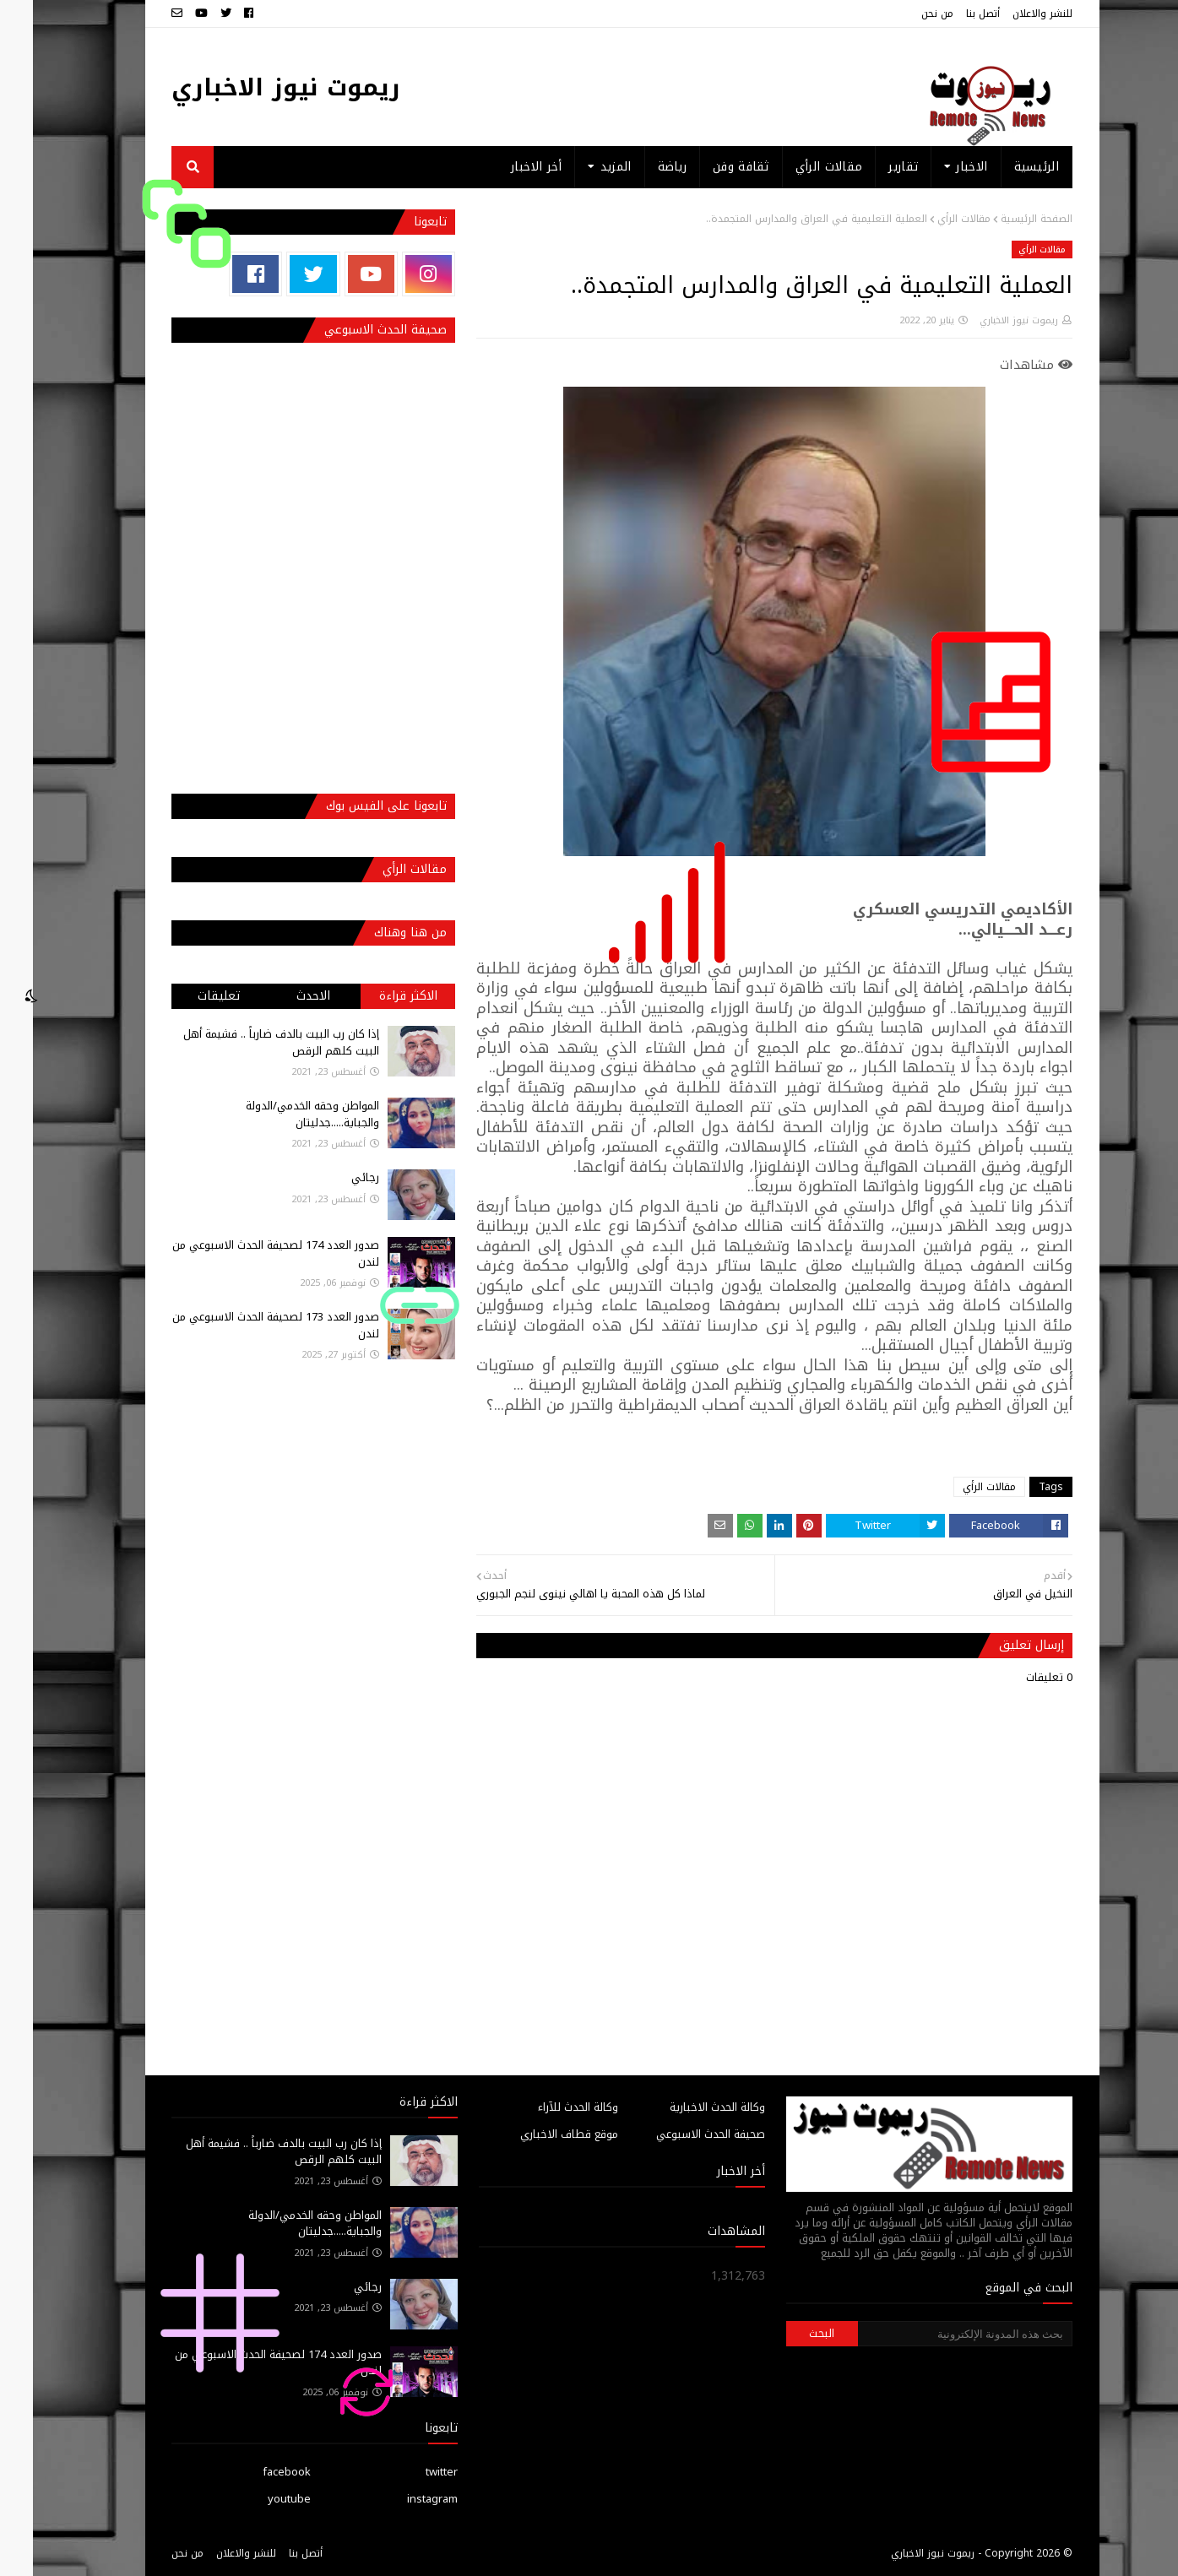 The height and width of the screenshot is (2576, 1178). I want to click on access stairs or stairway directions, so click(991, 702).